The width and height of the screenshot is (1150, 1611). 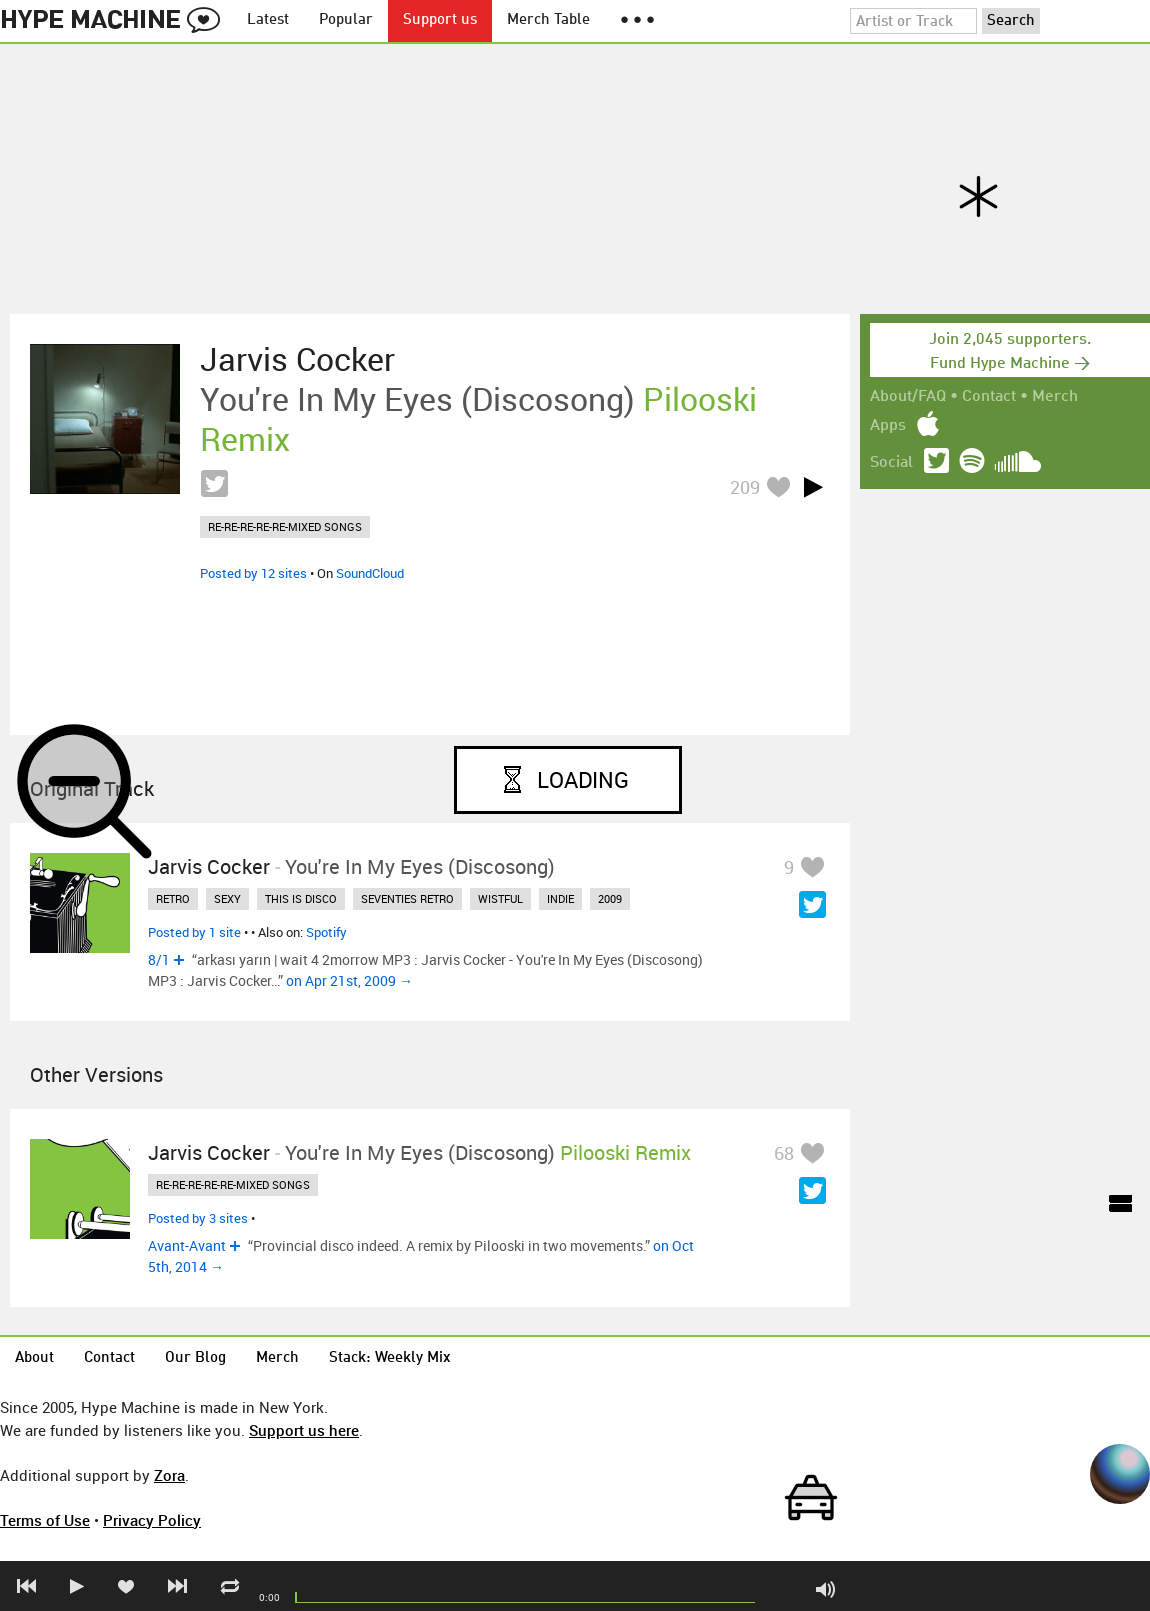 What do you see at coordinates (811, 1501) in the screenshot?
I see `request a taxi or ride service` at bounding box center [811, 1501].